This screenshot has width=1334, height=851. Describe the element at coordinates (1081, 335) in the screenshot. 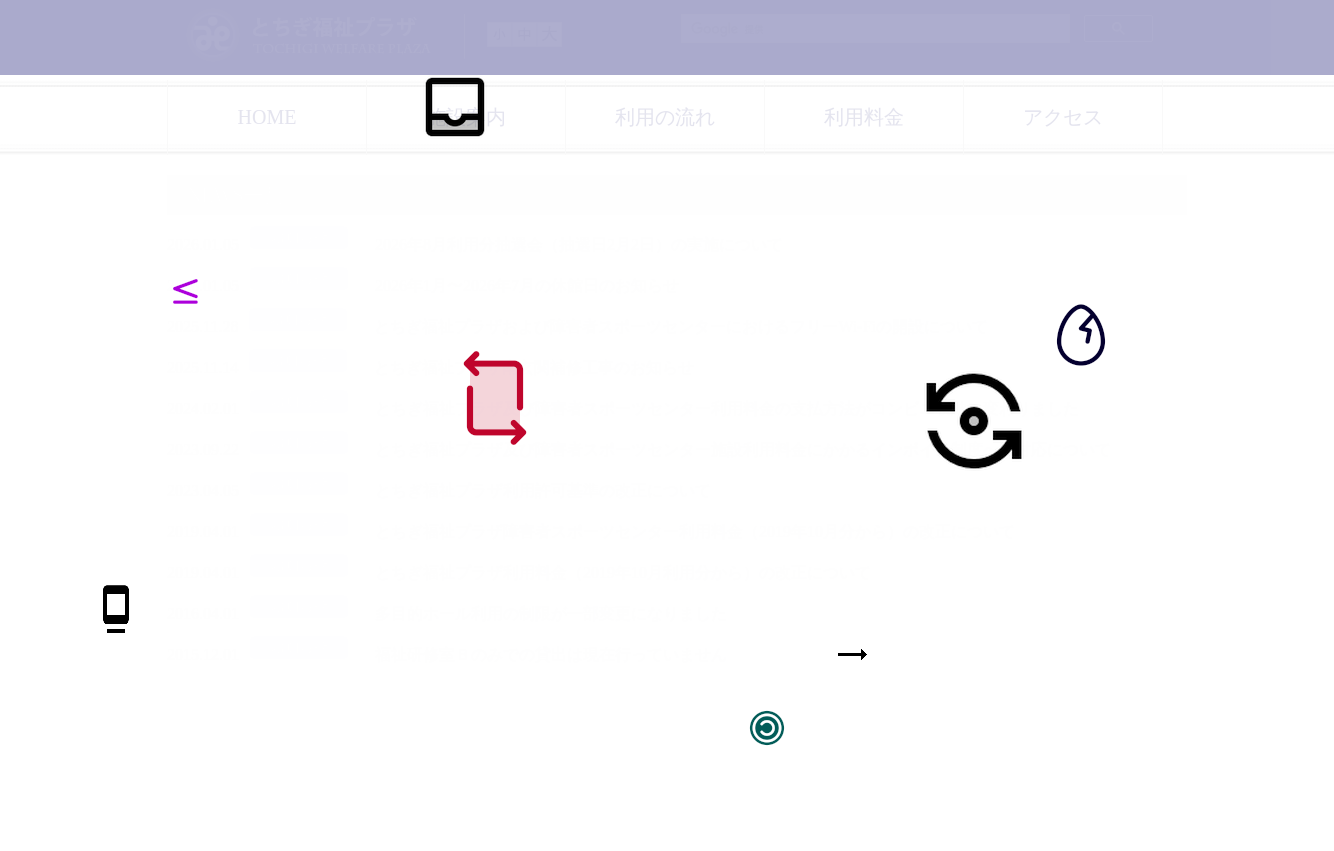

I see `indicates a cracked or broken item` at that location.